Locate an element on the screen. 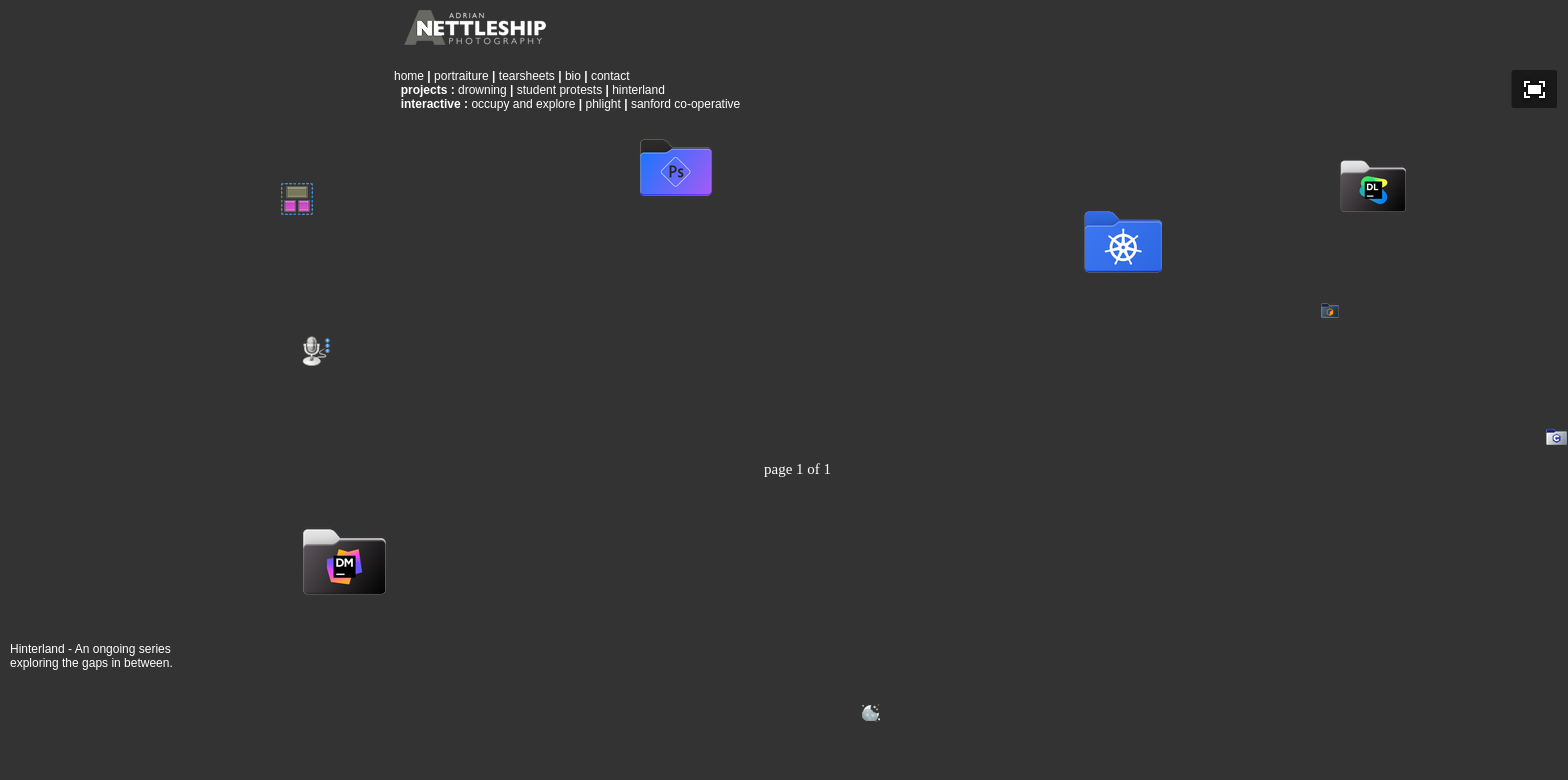  select all items in the current view is located at coordinates (297, 199).